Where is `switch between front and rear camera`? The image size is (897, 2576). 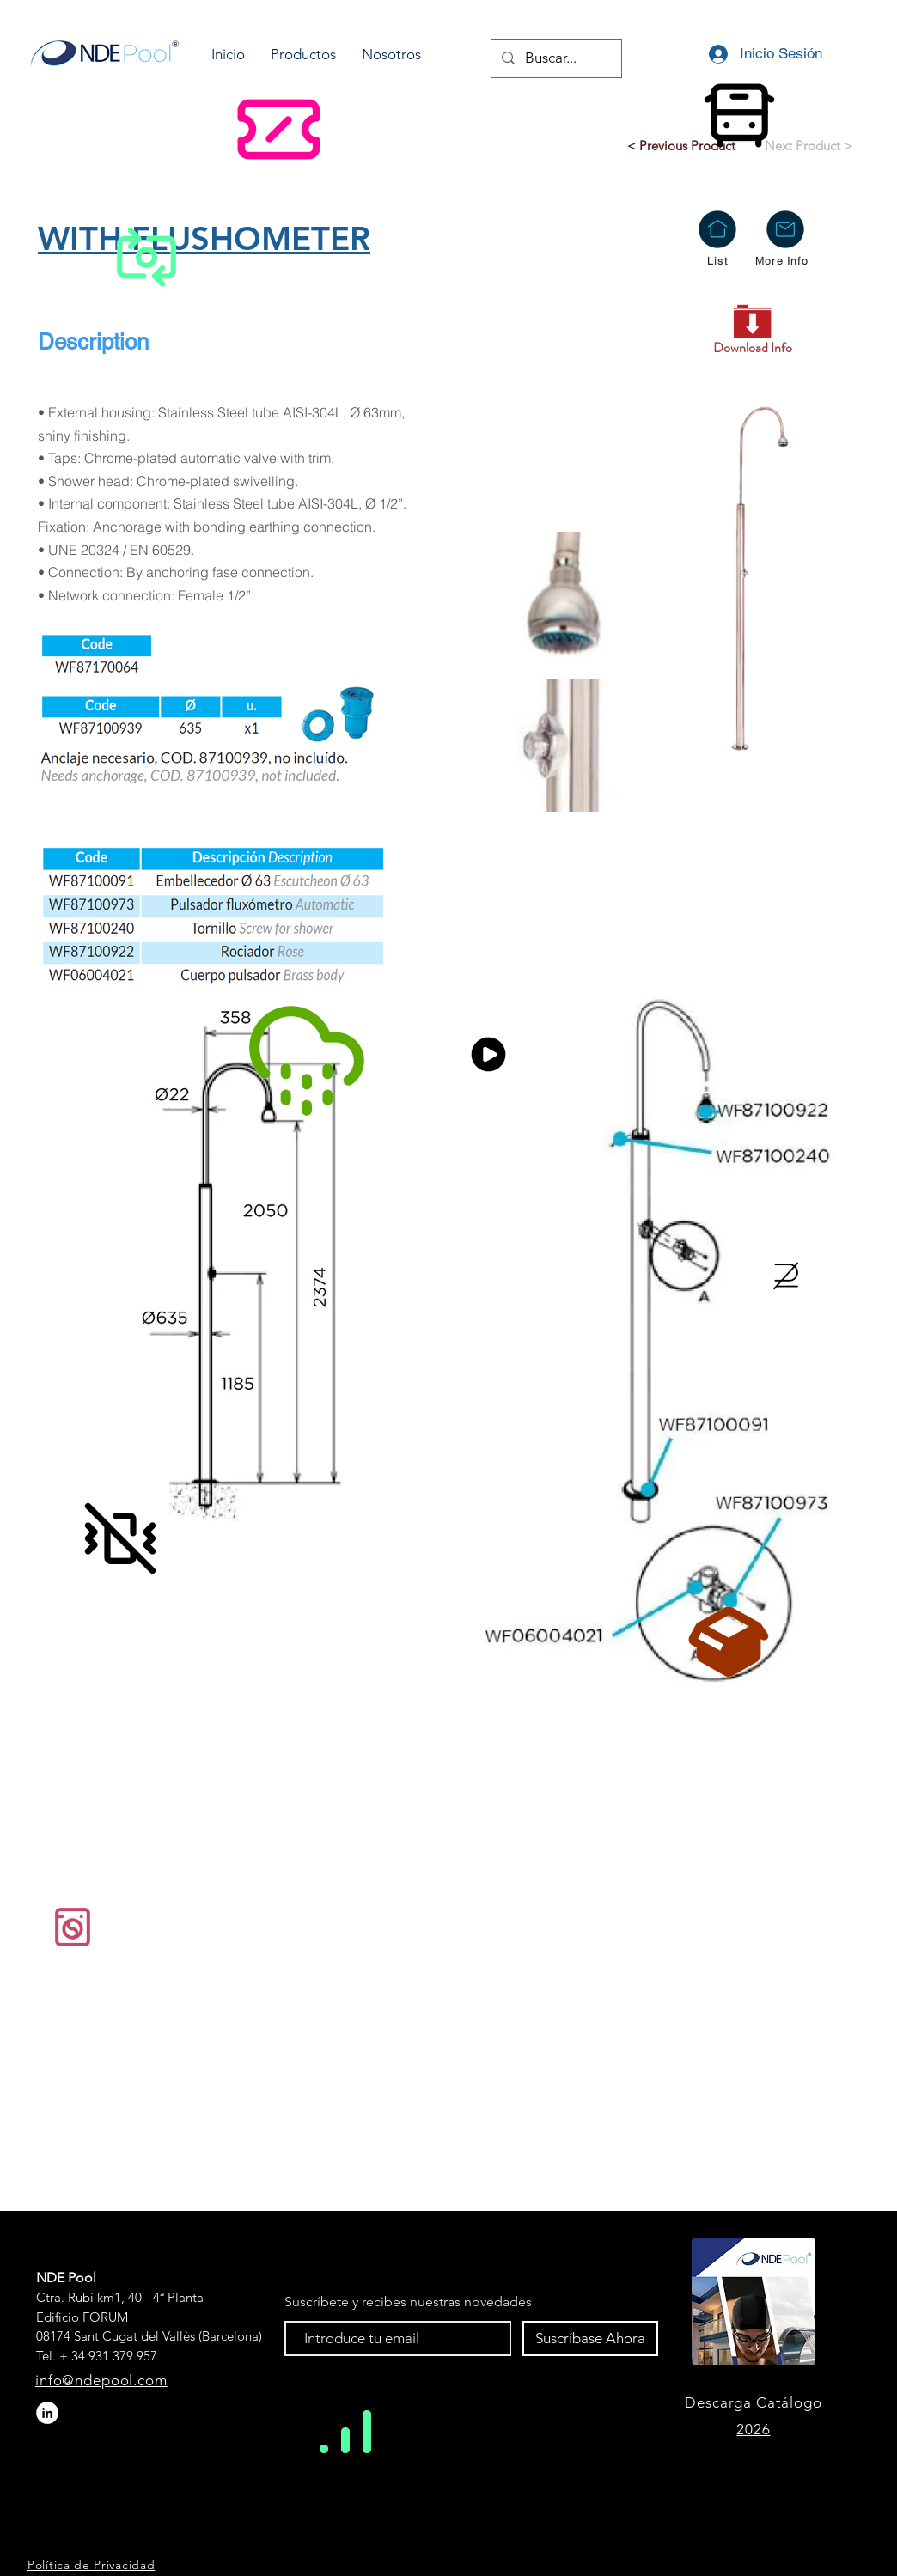 switch between front and rear camera is located at coordinates (146, 257).